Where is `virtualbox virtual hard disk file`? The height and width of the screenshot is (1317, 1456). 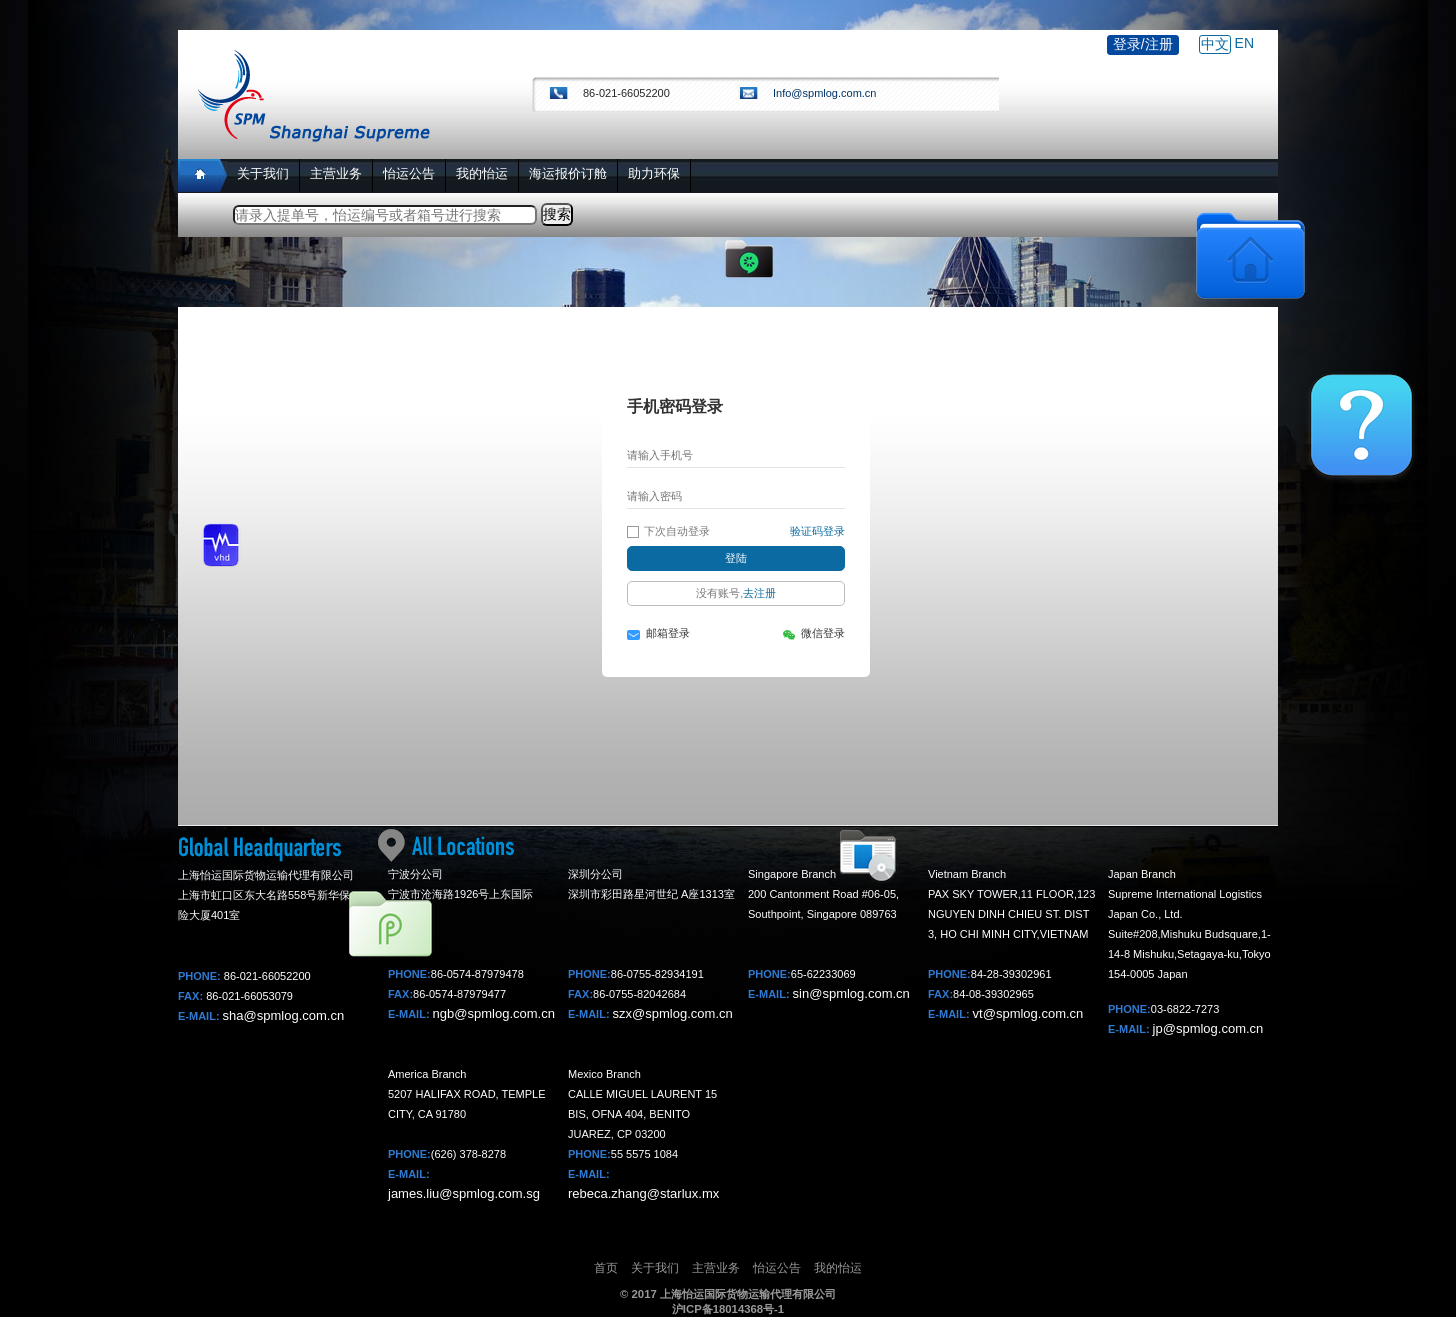 virtualbox virtual hard disk file is located at coordinates (221, 545).